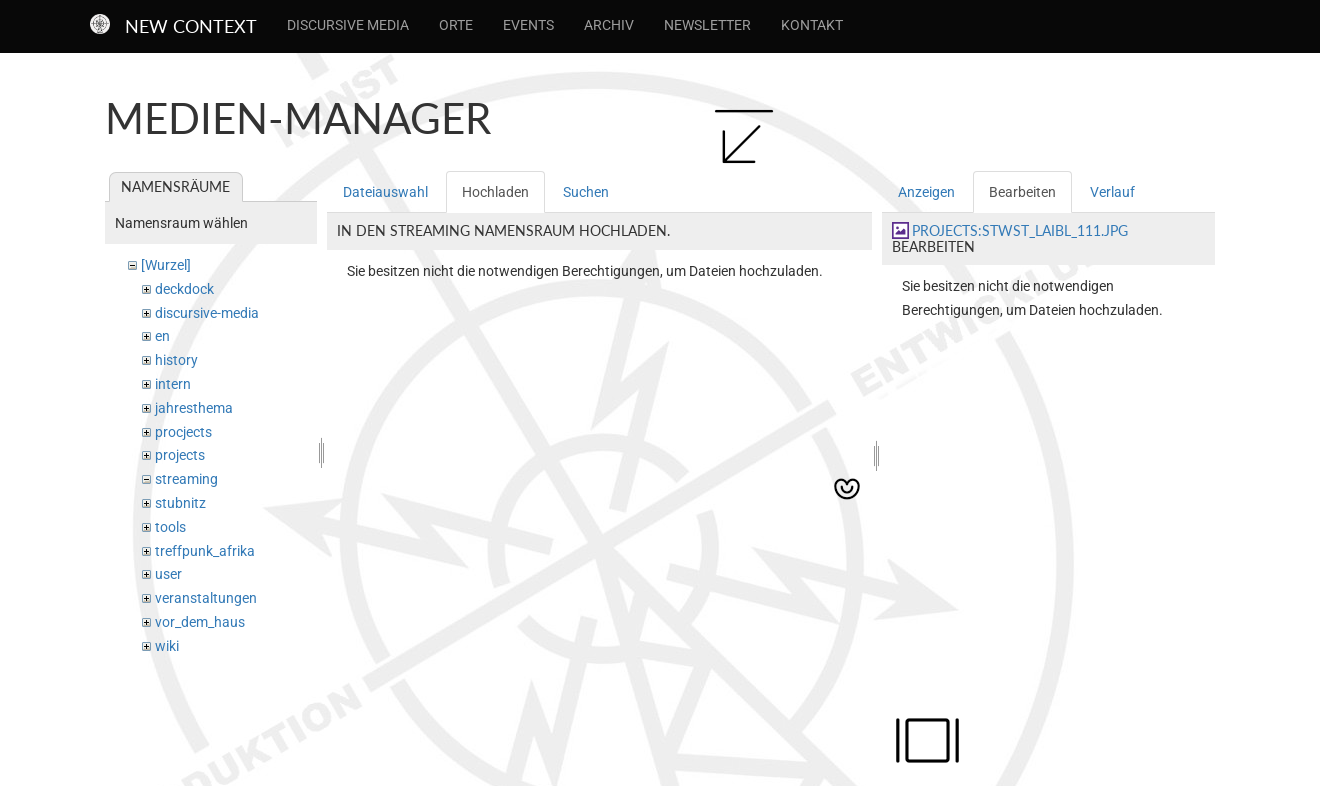 The image size is (1320, 786). I want to click on move item to bottom-left corner, so click(741, 136).